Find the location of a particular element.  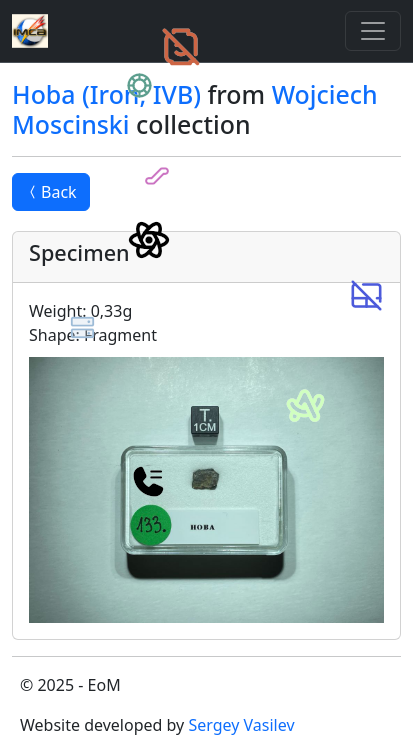

indicates escalator location in a building or transit map is located at coordinates (157, 176).